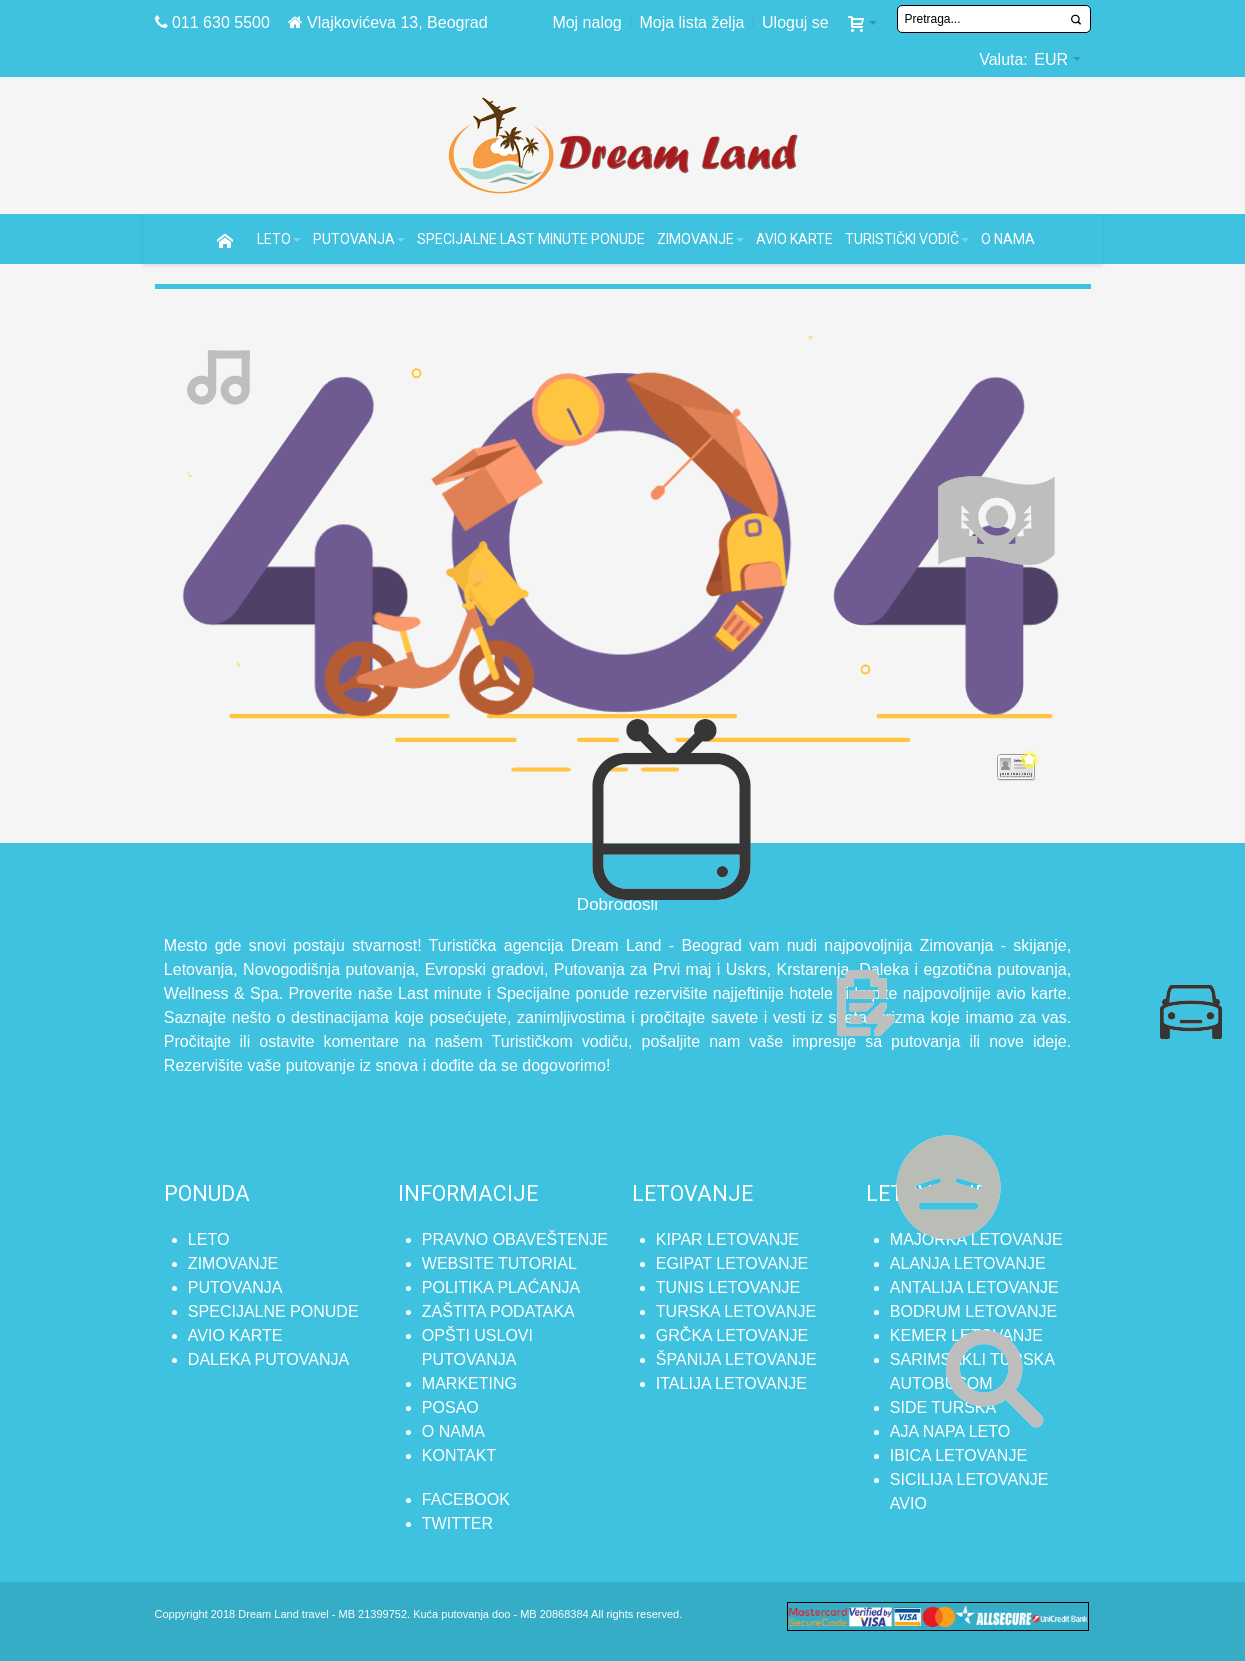  What do you see at coordinates (1016, 765) in the screenshot?
I see `add a new contact` at bounding box center [1016, 765].